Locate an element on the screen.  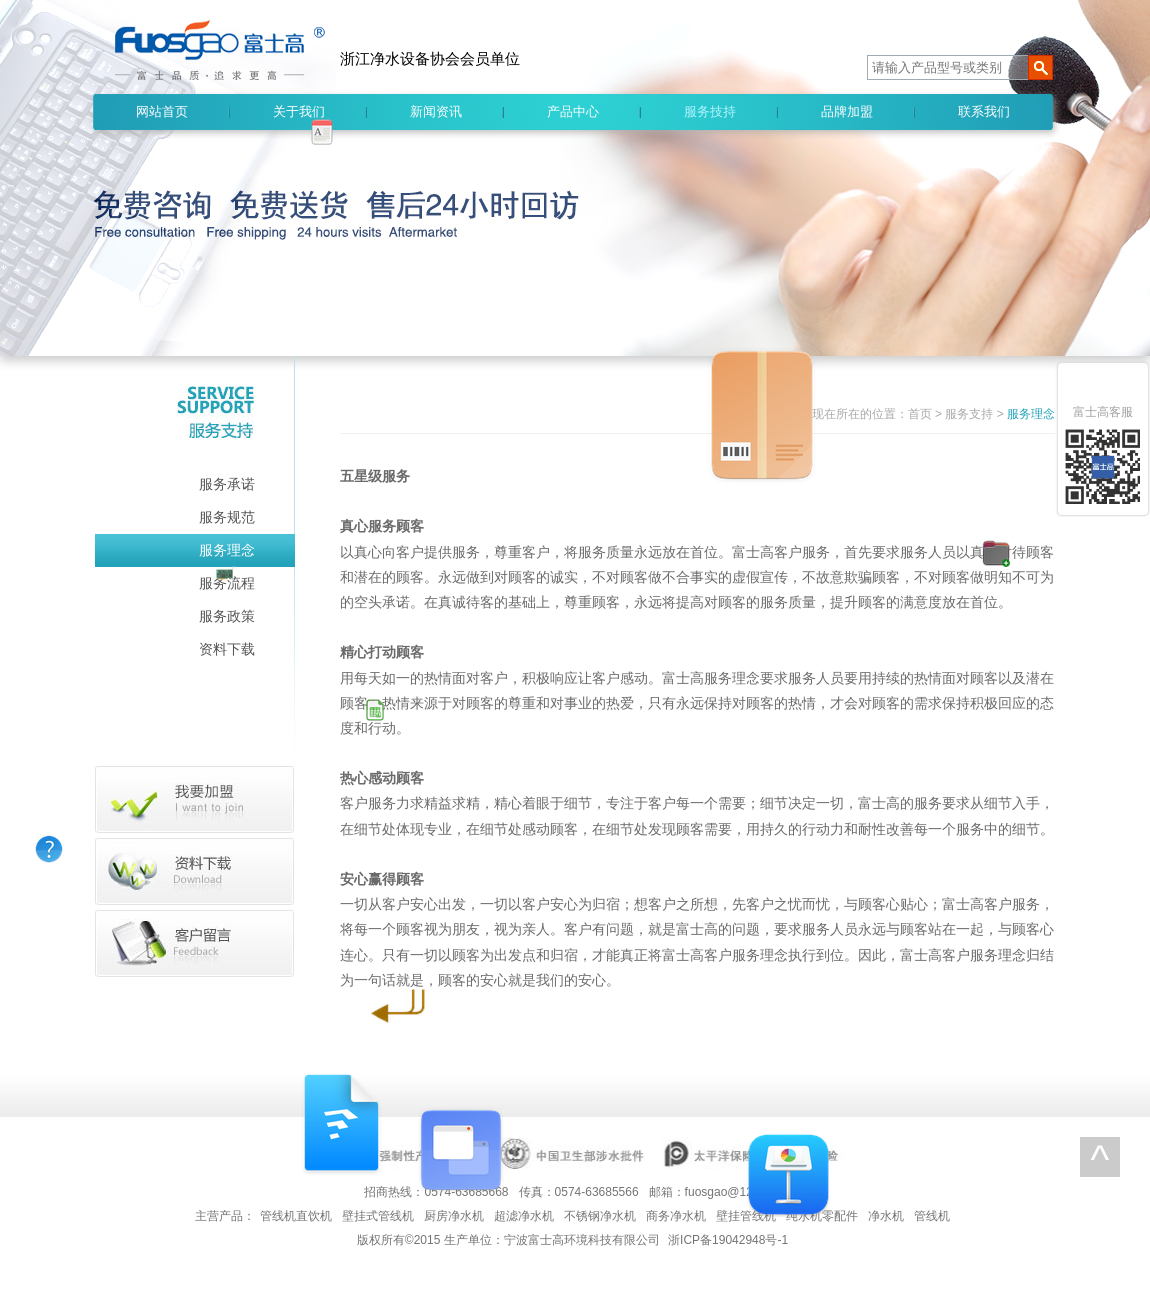
open keynote to create or edit presentations is located at coordinates (788, 1174).